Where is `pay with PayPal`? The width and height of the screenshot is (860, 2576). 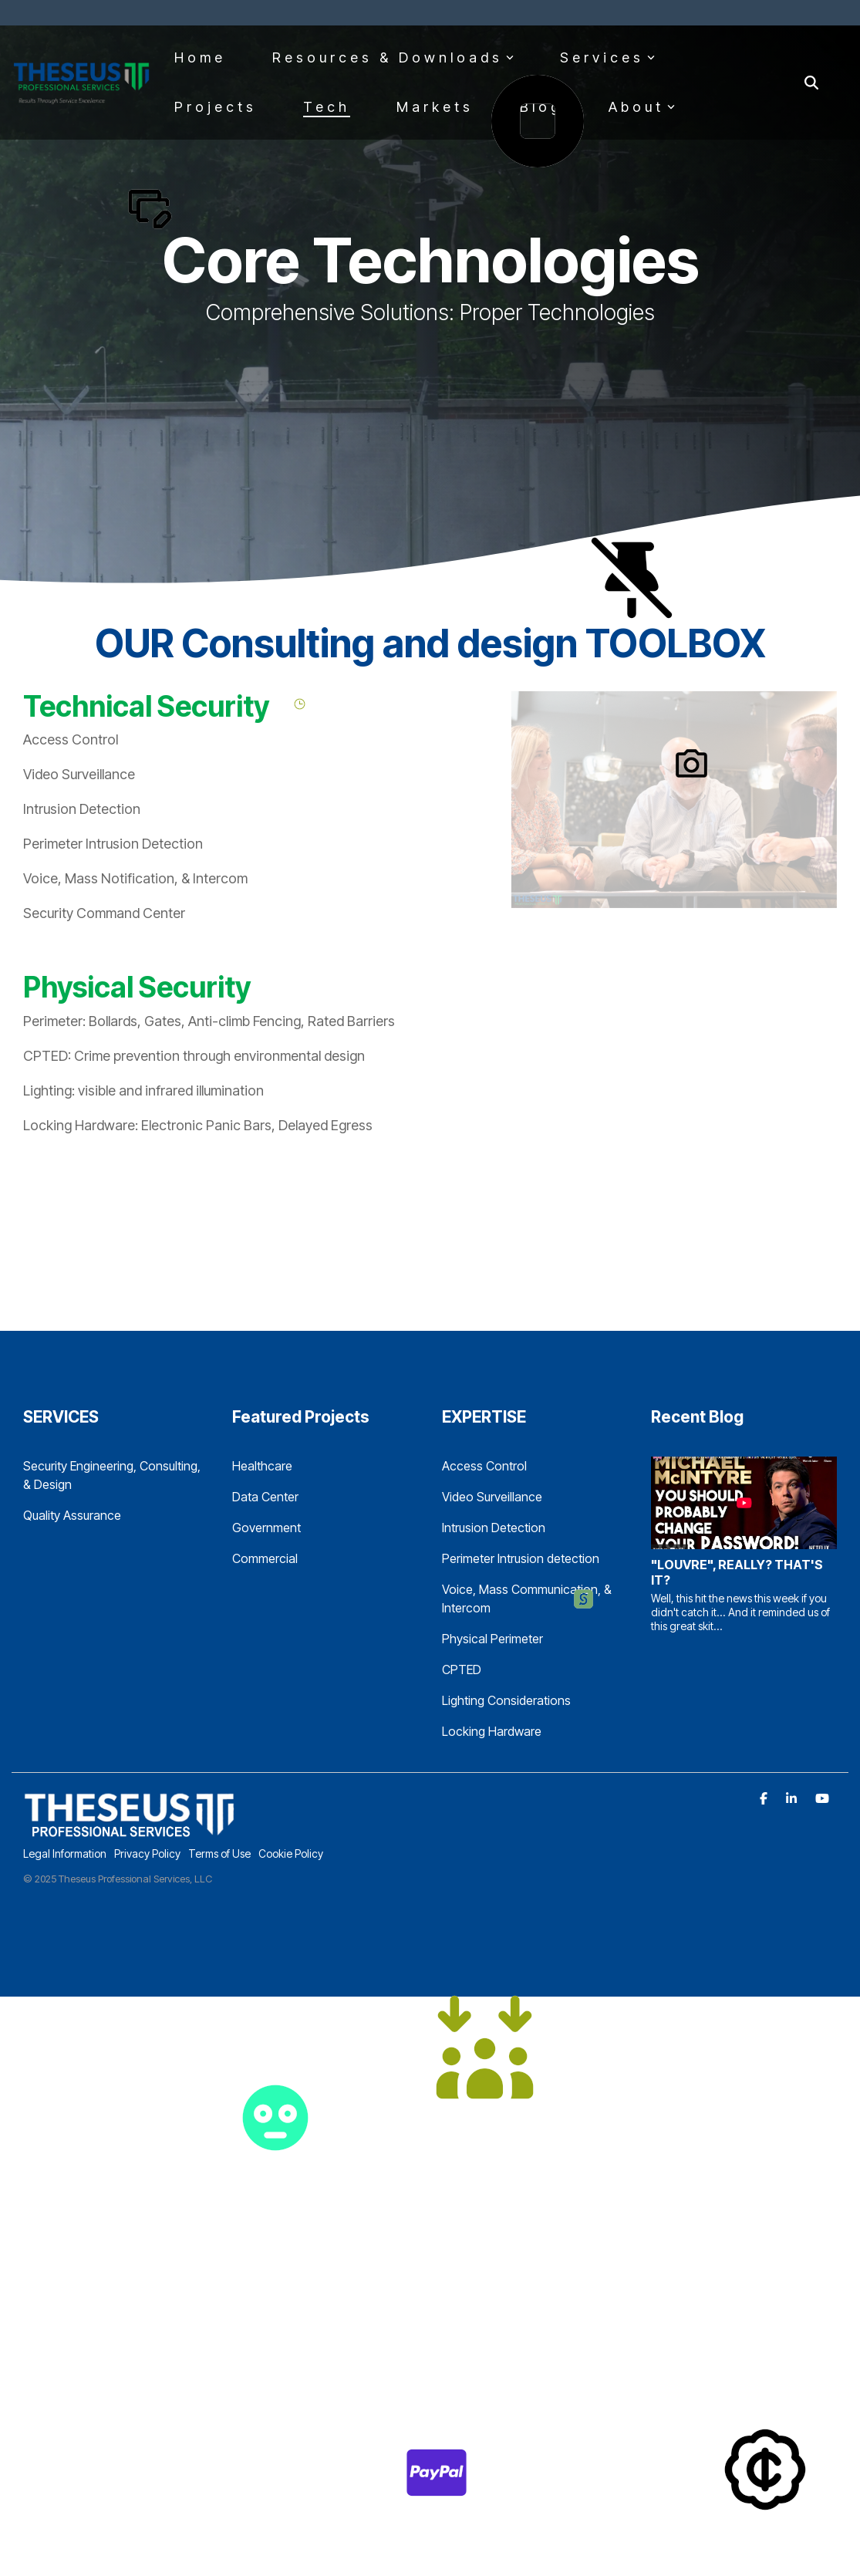 pay with PayPal is located at coordinates (437, 2473).